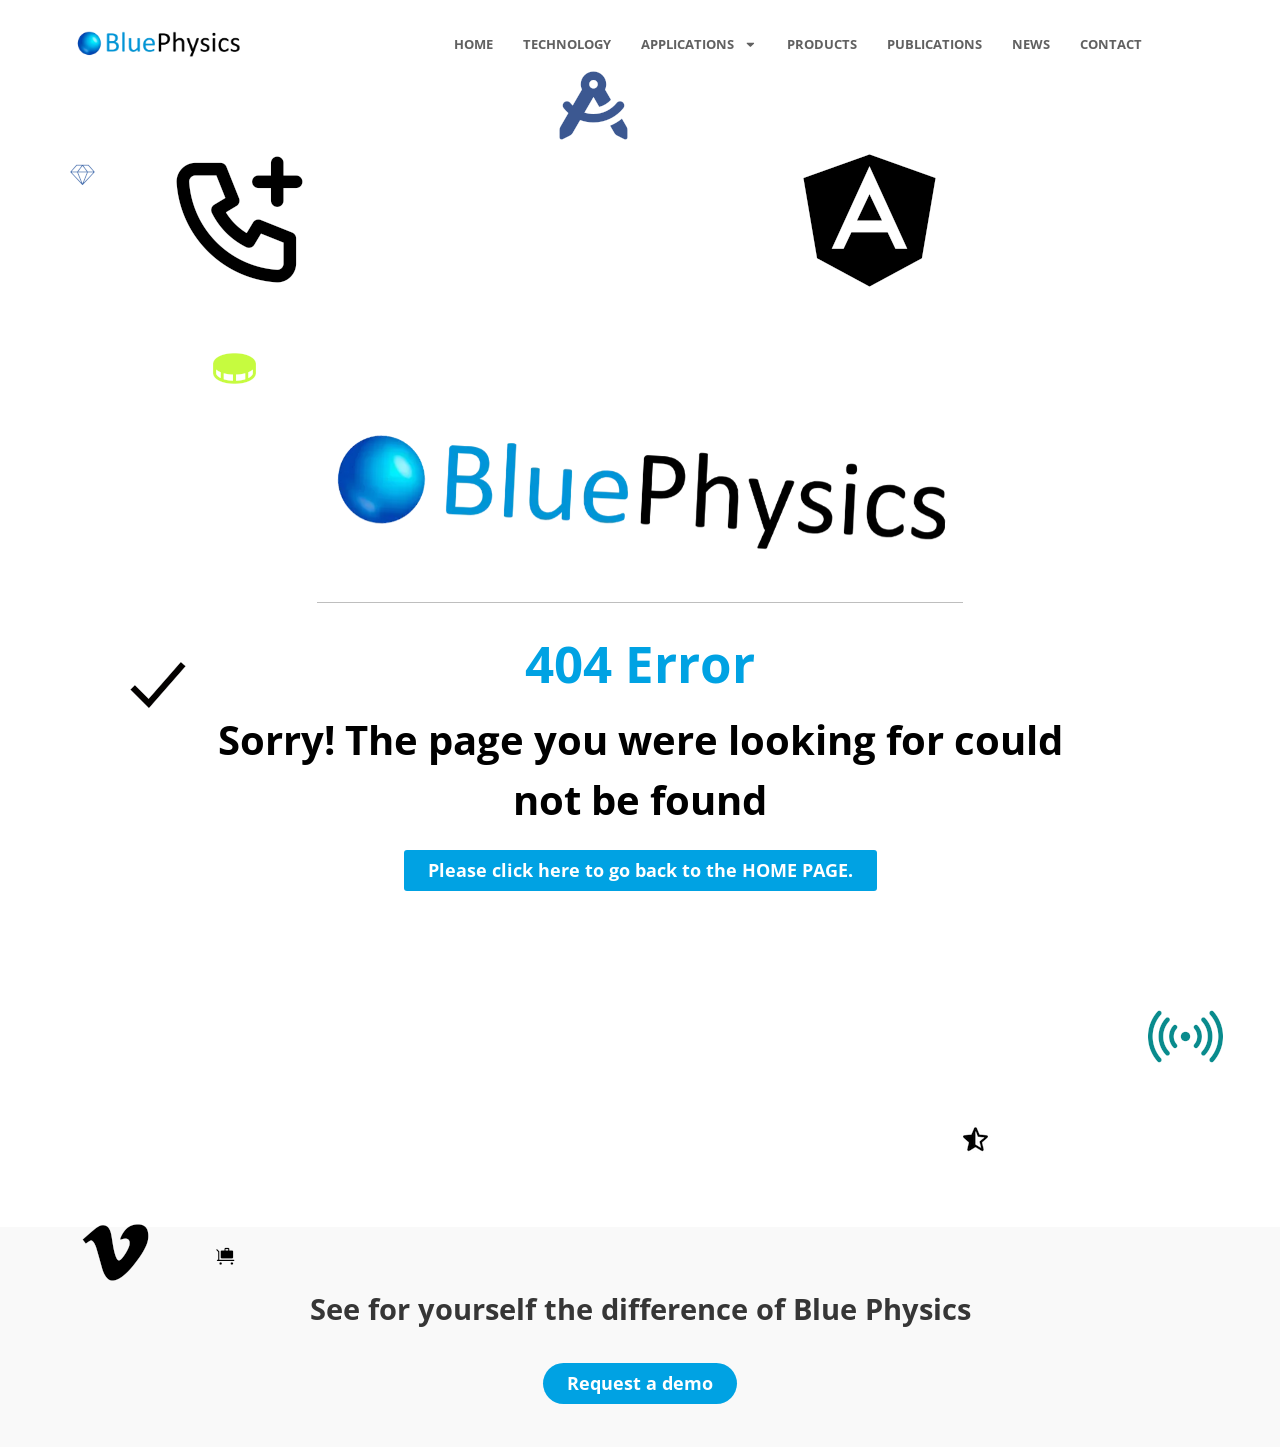 The height and width of the screenshot is (1447, 1280). Describe the element at coordinates (975, 1139) in the screenshot. I see `indicates a partial or half-star rating` at that location.